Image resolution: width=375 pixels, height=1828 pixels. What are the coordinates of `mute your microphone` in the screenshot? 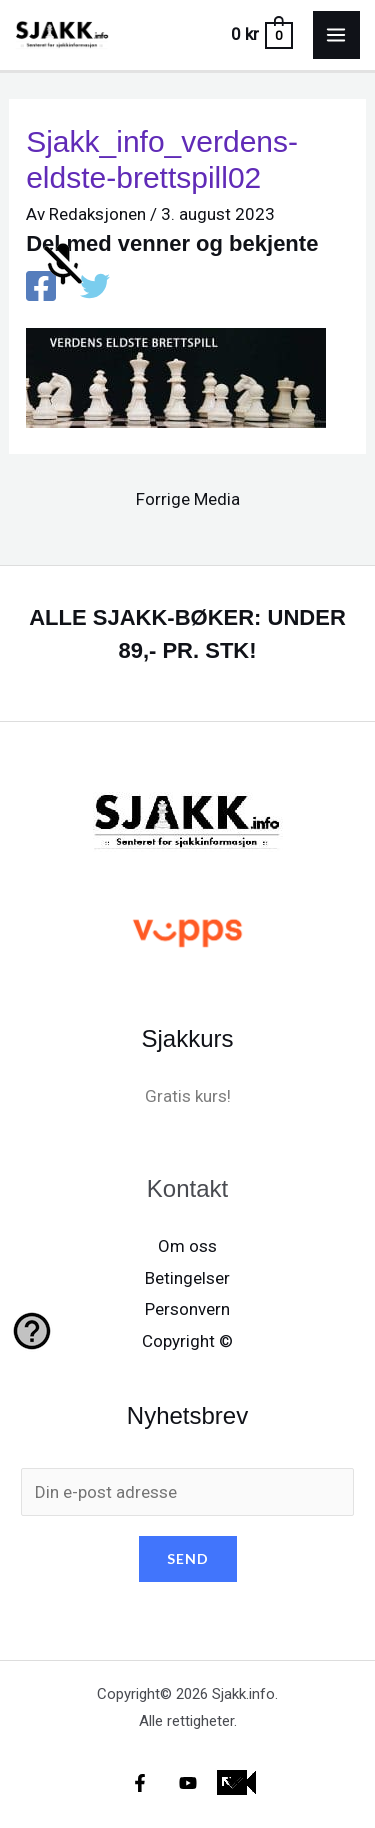 It's located at (63, 265).